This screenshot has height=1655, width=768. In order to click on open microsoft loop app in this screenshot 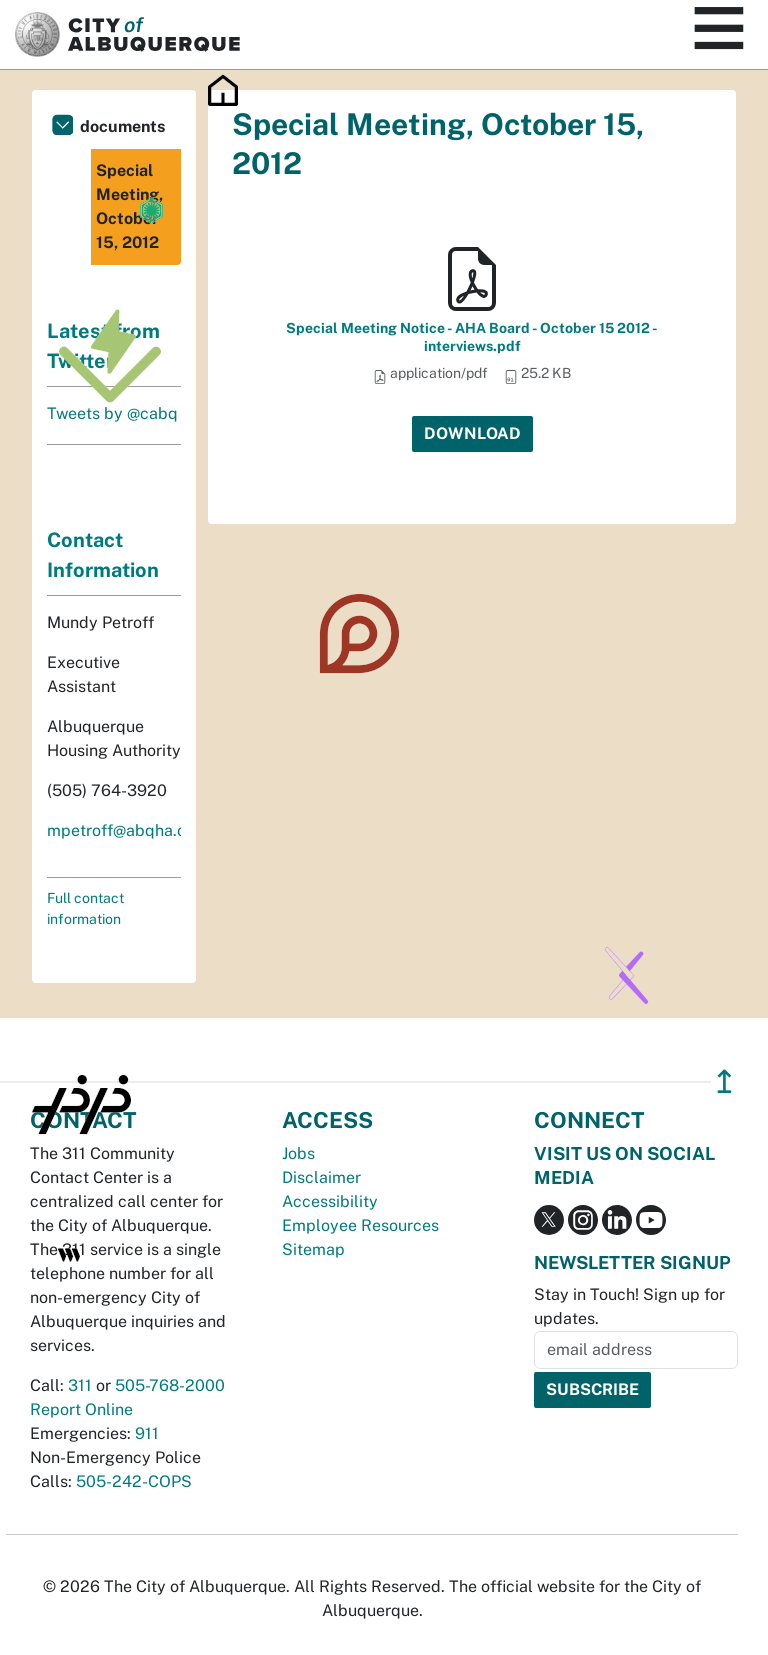, I will do `click(359, 633)`.